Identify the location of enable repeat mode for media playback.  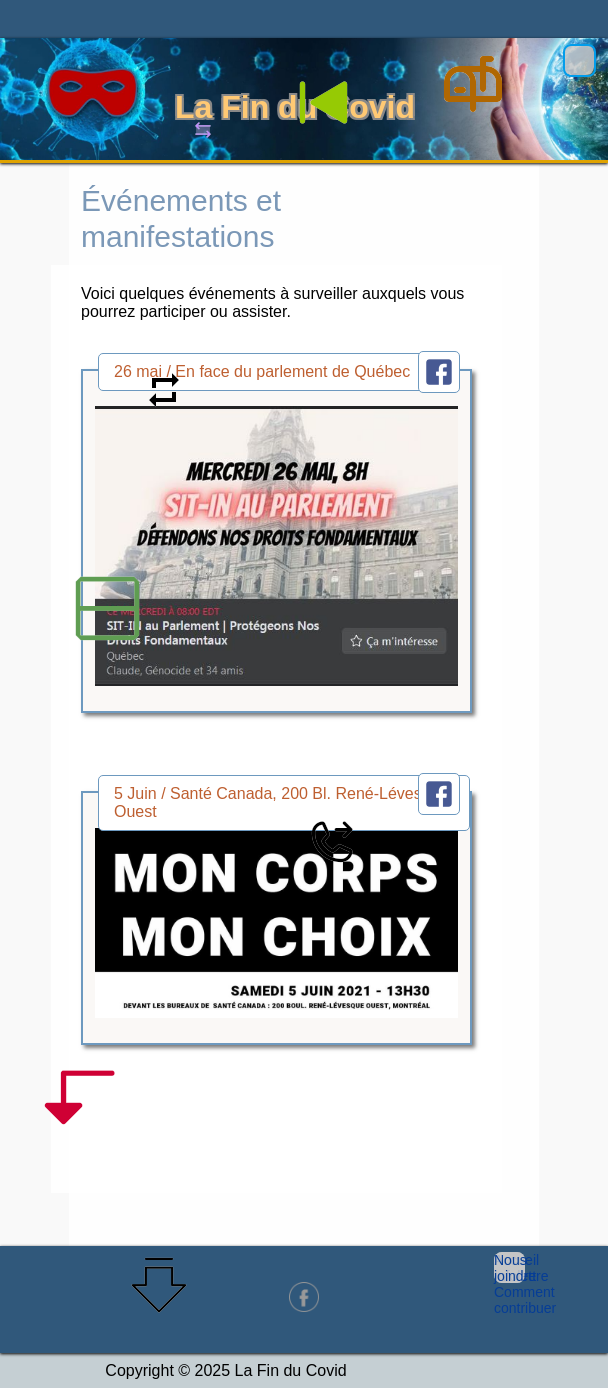
(164, 390).